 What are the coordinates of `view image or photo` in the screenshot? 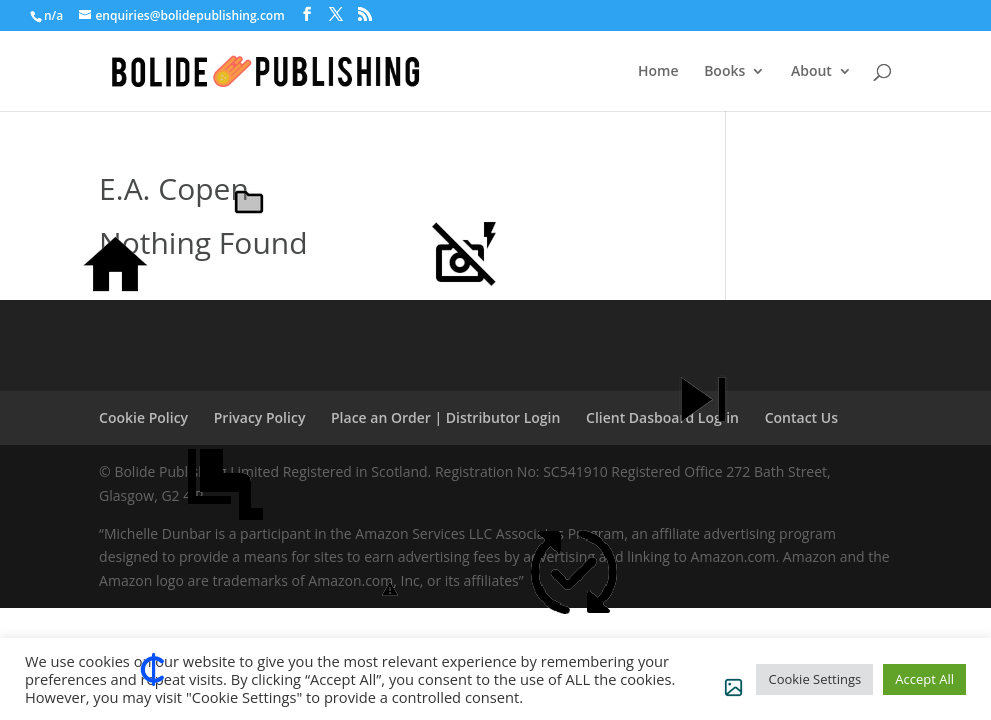 It's located at (733, 687).